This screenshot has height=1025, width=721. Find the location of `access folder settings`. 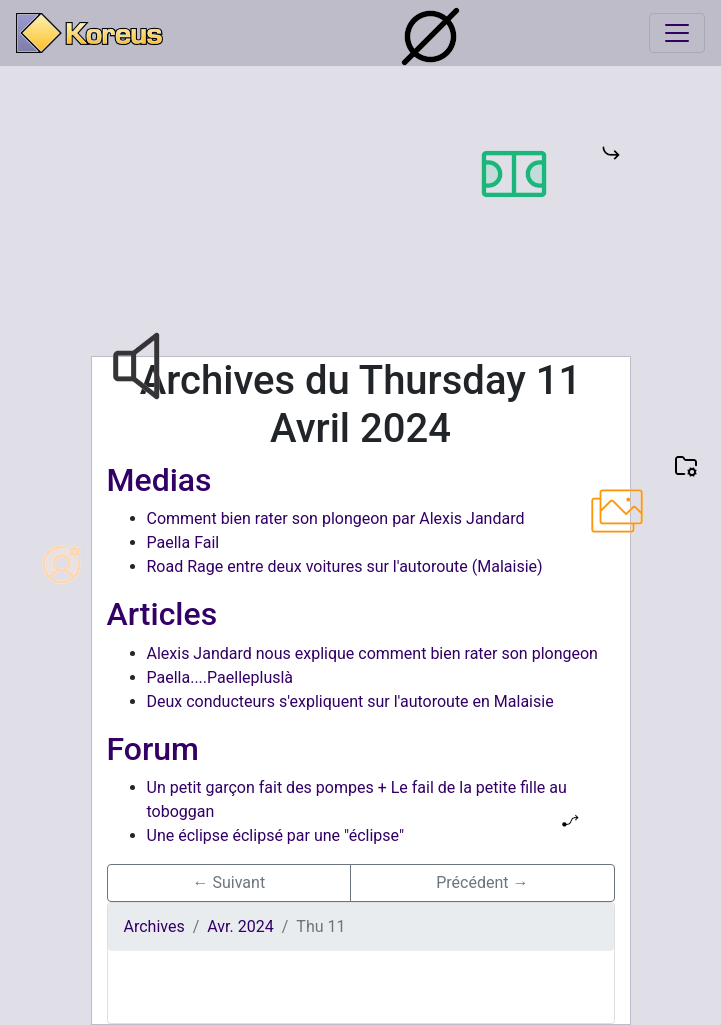

access folder settings is located at coordinates (686, 466).